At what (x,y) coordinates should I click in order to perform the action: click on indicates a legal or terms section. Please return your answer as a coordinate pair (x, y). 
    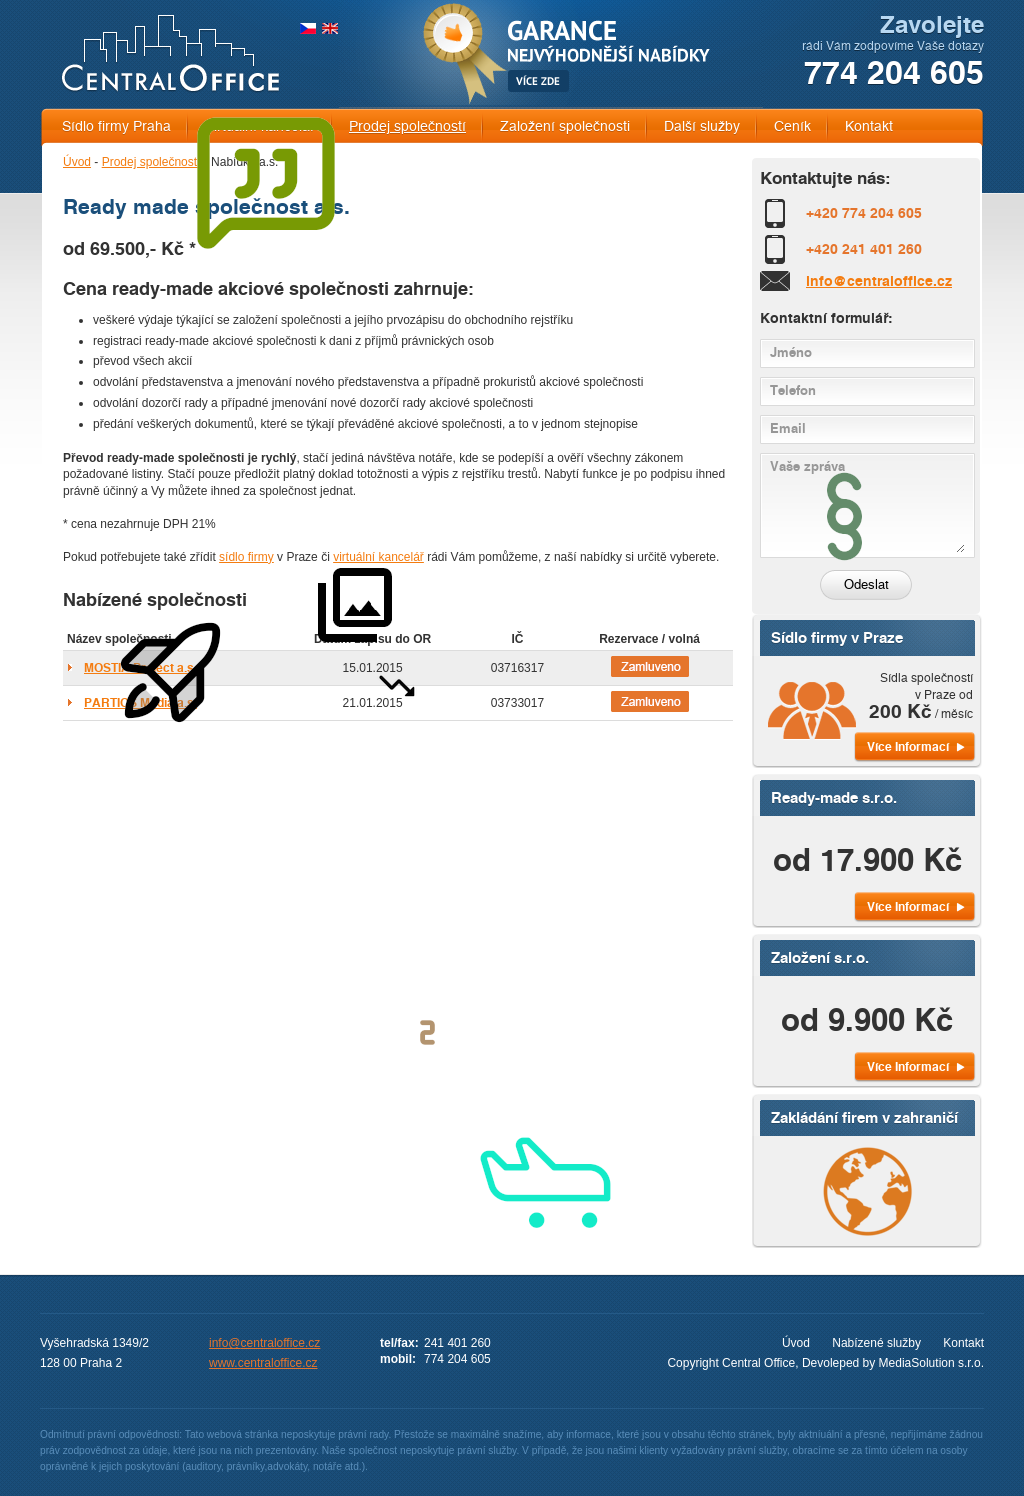
    Looking at the image, I should click on (844, 516).